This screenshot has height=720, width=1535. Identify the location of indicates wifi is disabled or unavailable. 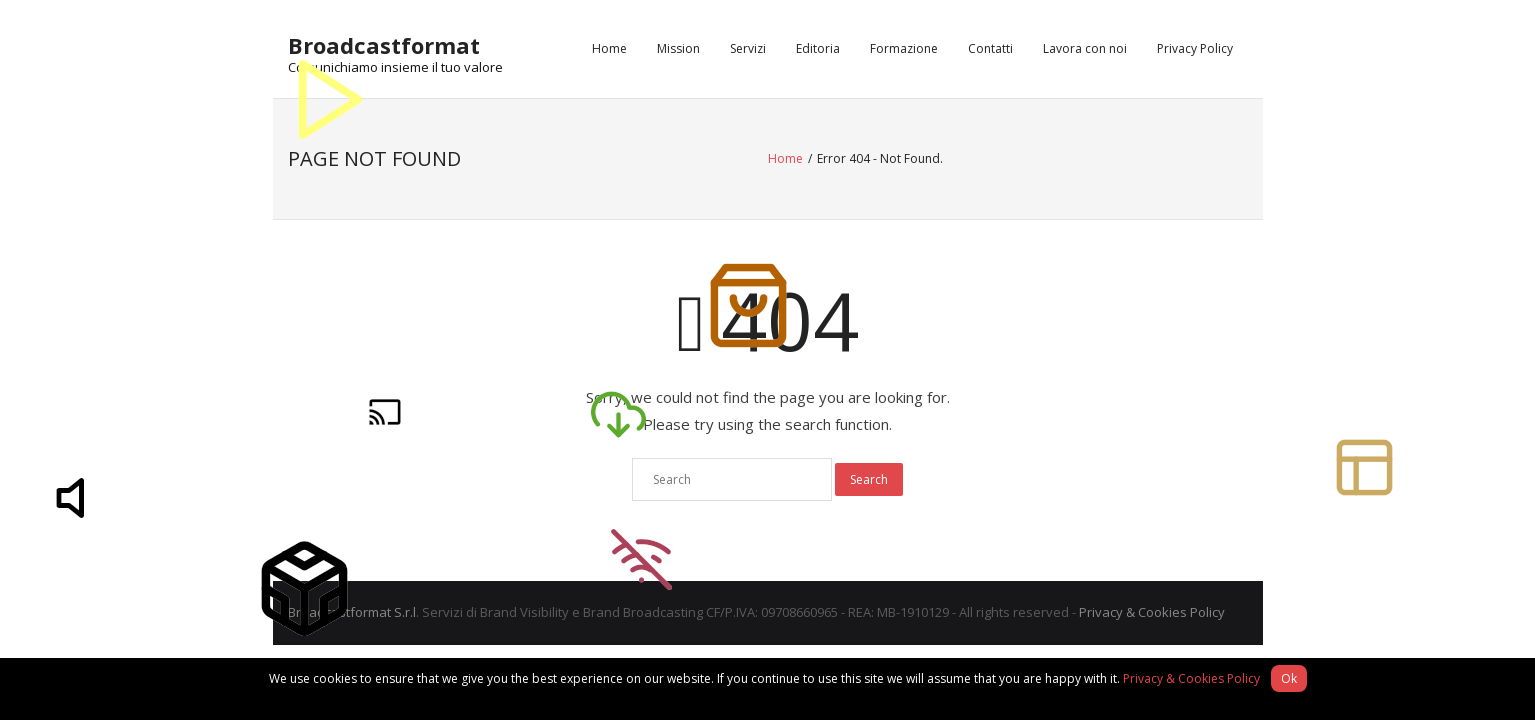
(641, 559).